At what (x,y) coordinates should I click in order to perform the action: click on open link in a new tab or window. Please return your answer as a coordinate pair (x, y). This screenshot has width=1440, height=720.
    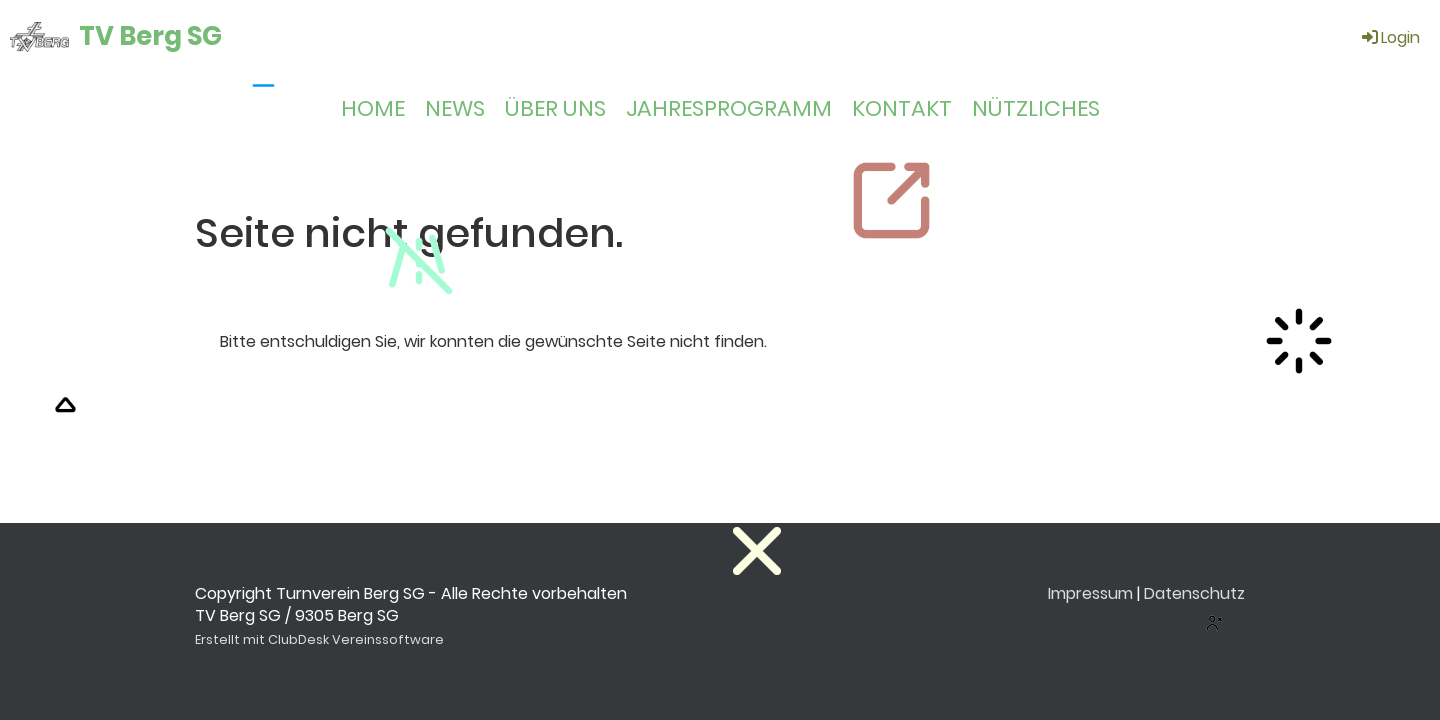
    Looking at the image, I should click on (891, 200).